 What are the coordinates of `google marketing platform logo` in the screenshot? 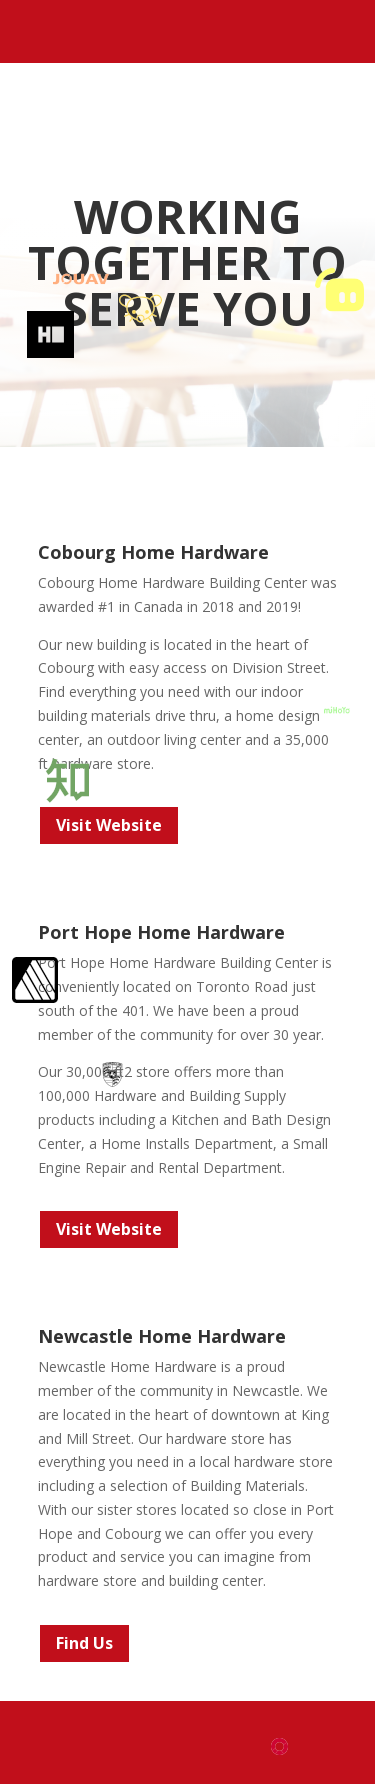 It's located at (279, 1746).